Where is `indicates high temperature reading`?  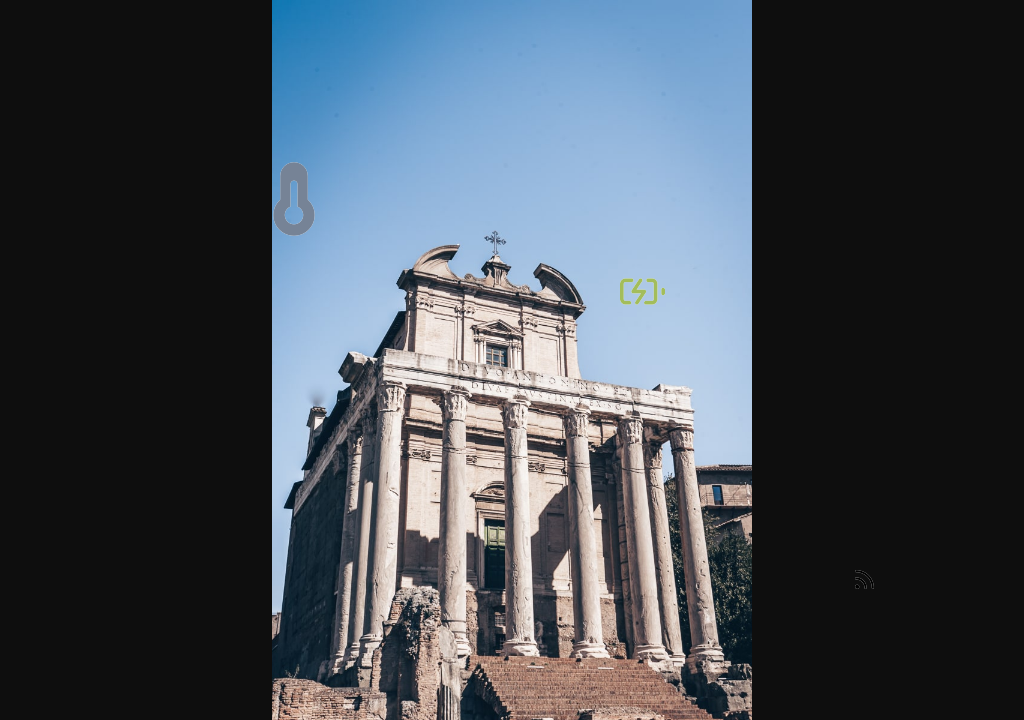
indicates high temperature reading is located at coordinates (294, 199).